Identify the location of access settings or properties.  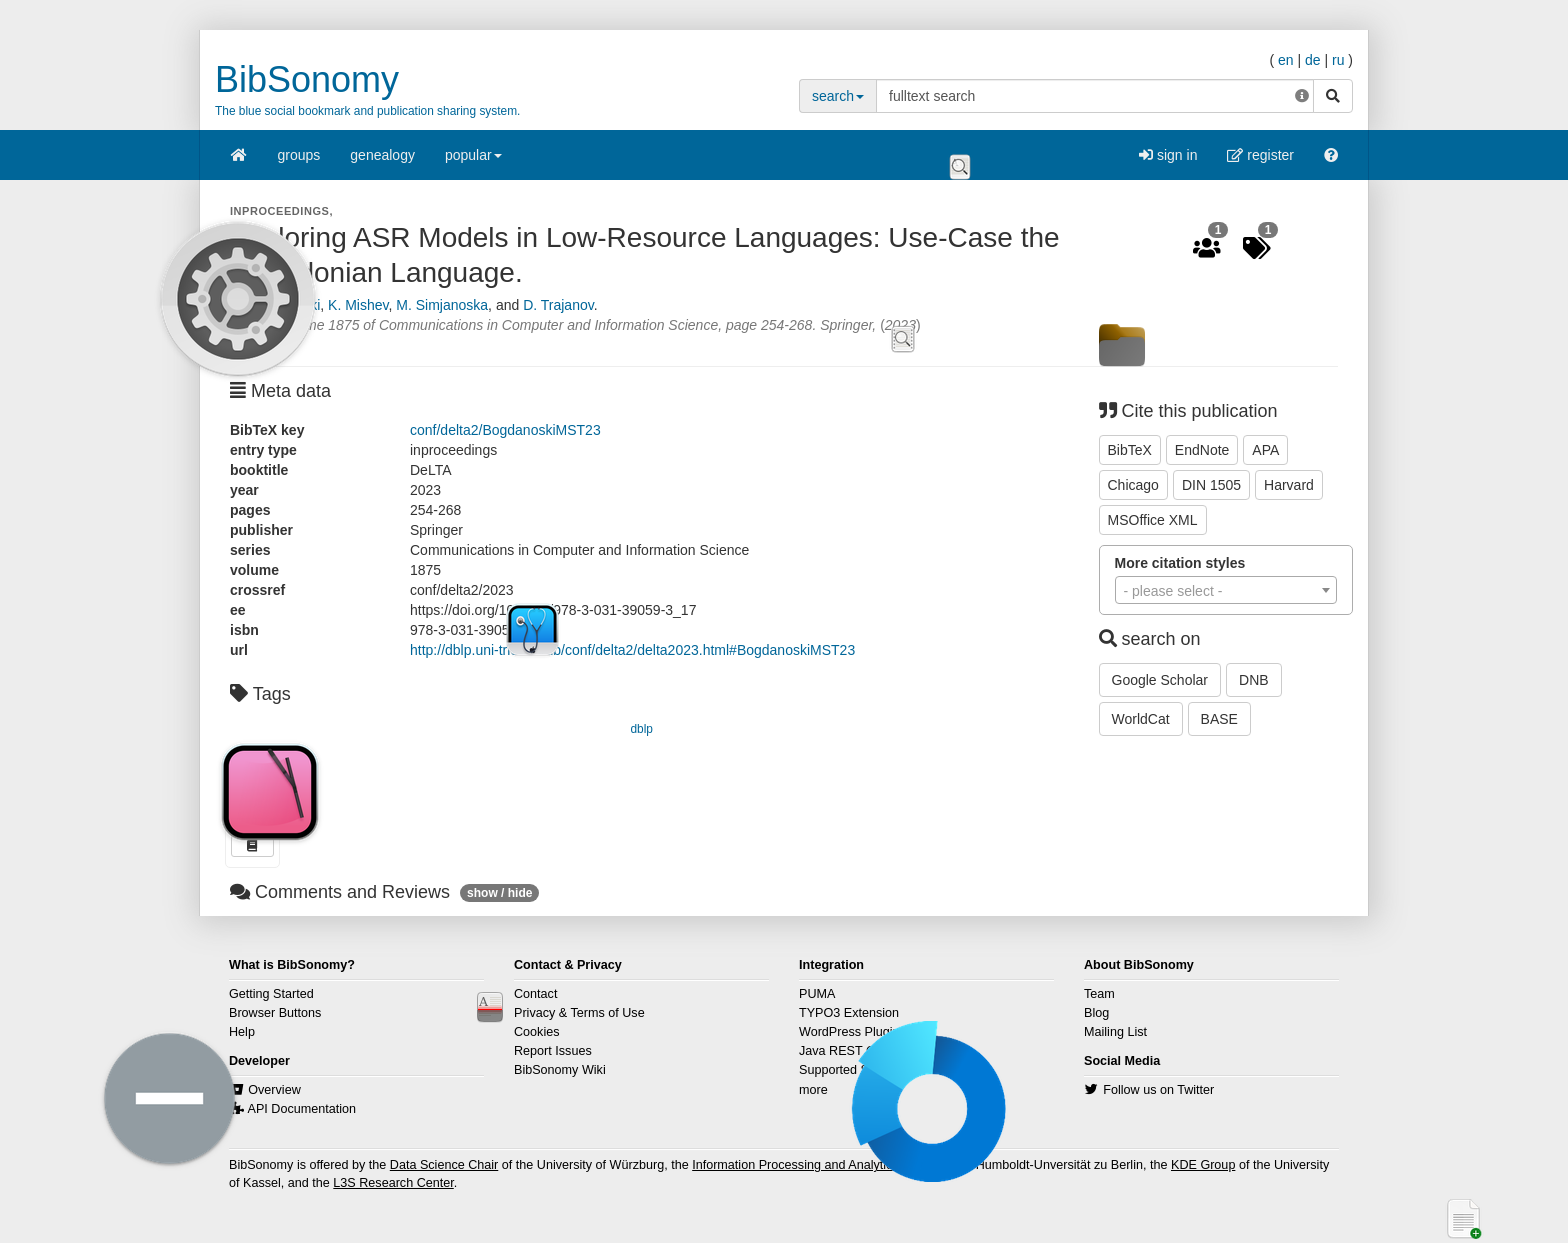
(238, 299).